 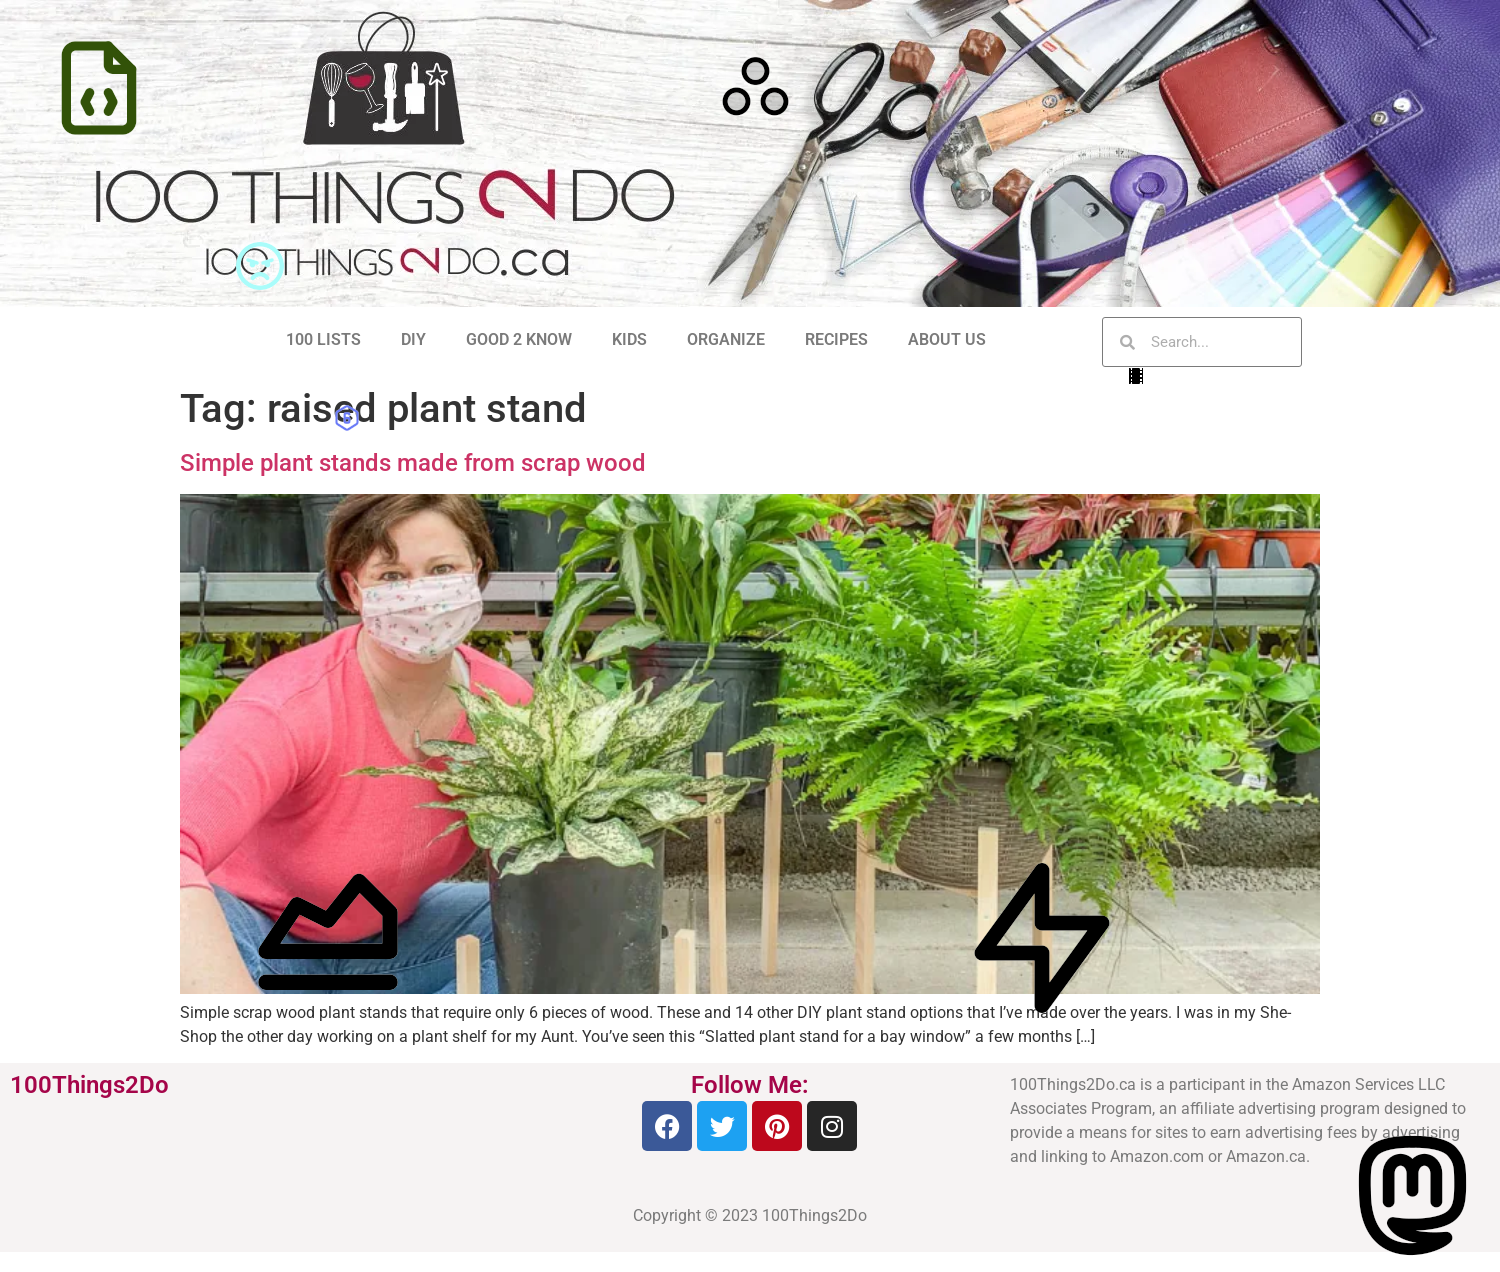 What do you see at coordinates (328, 928) in the screenshot?
I see `view area chart or graph data` at bounding box center [328, 928].